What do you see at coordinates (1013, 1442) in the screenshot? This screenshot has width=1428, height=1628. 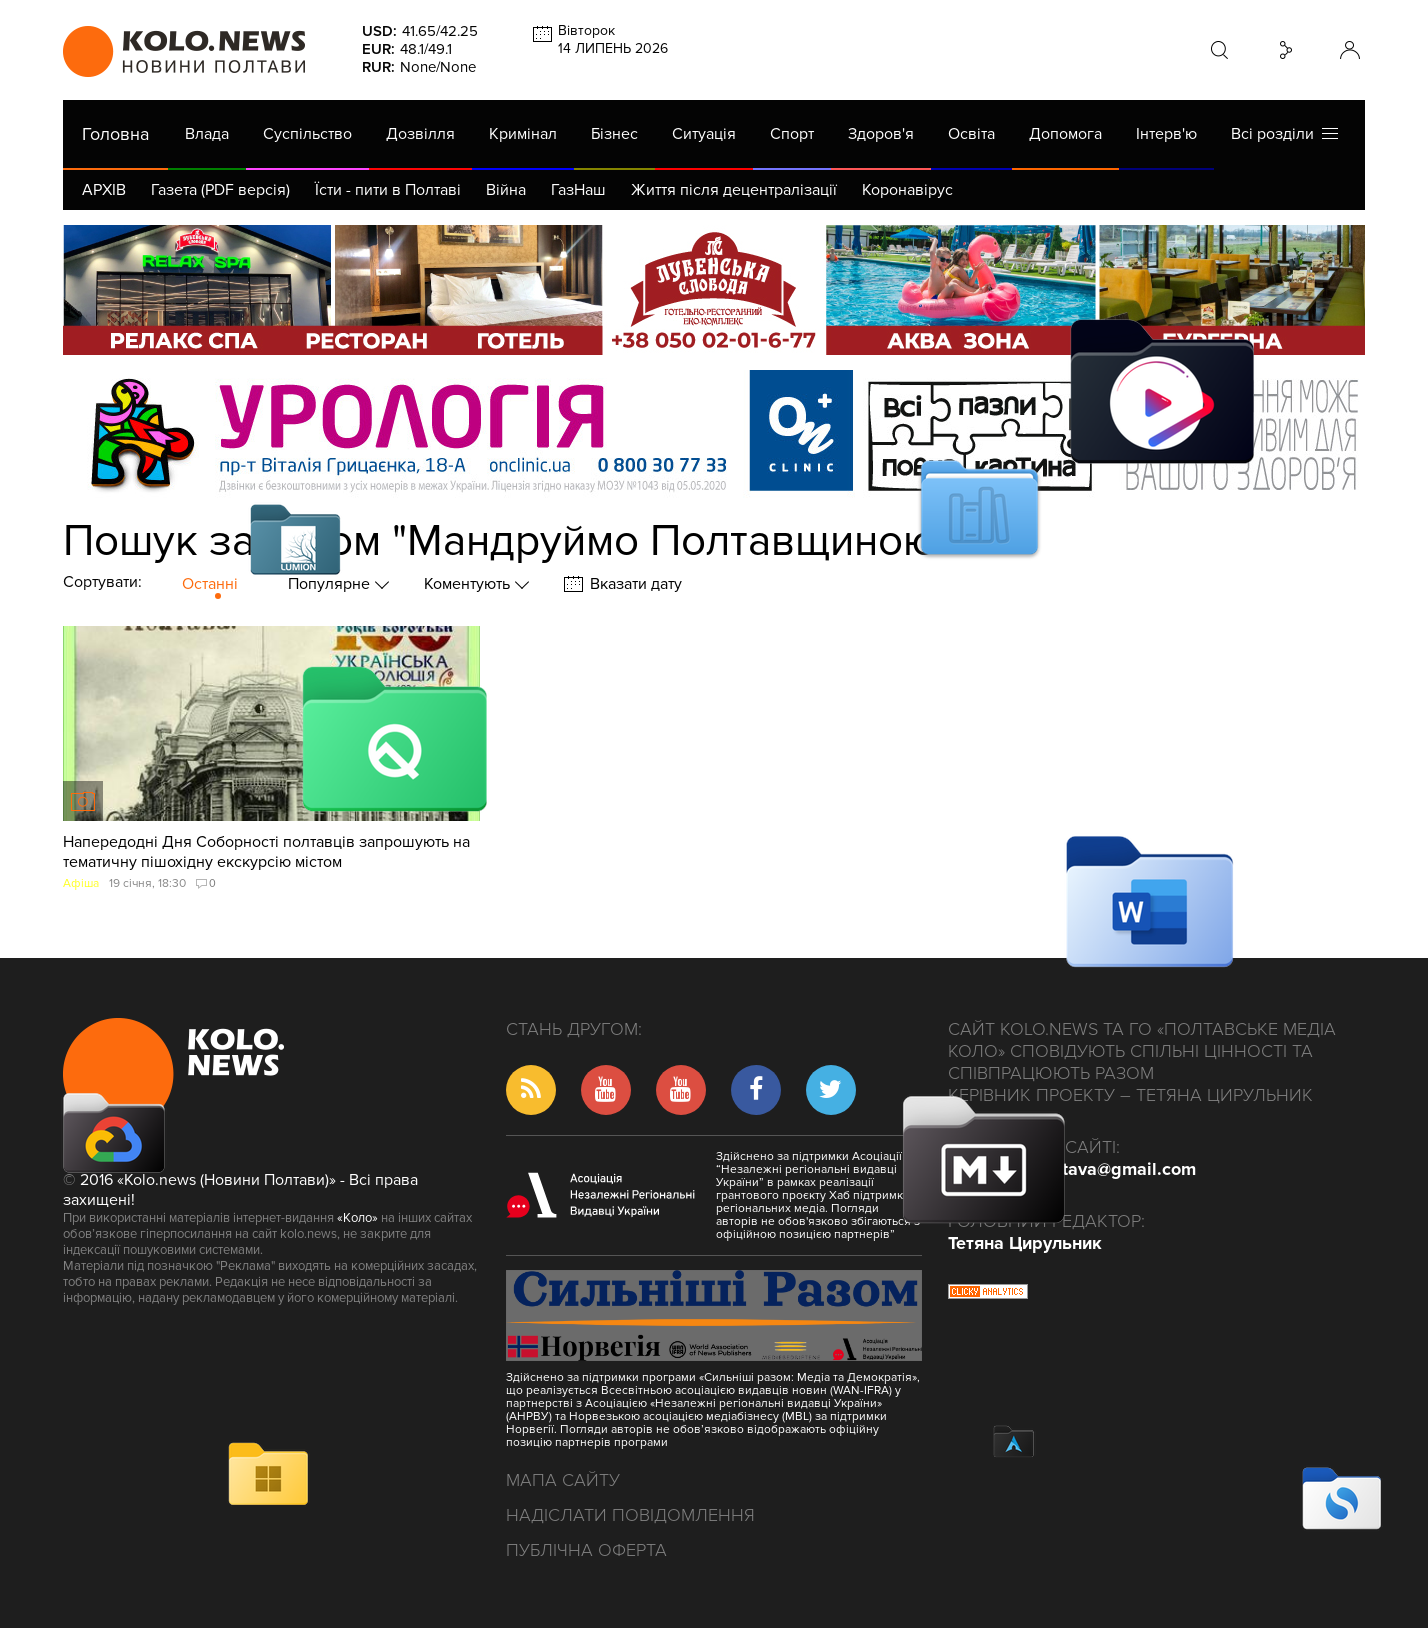 I see `folder containing arch linux files or configurations` at bounding box center [1013, 1442].